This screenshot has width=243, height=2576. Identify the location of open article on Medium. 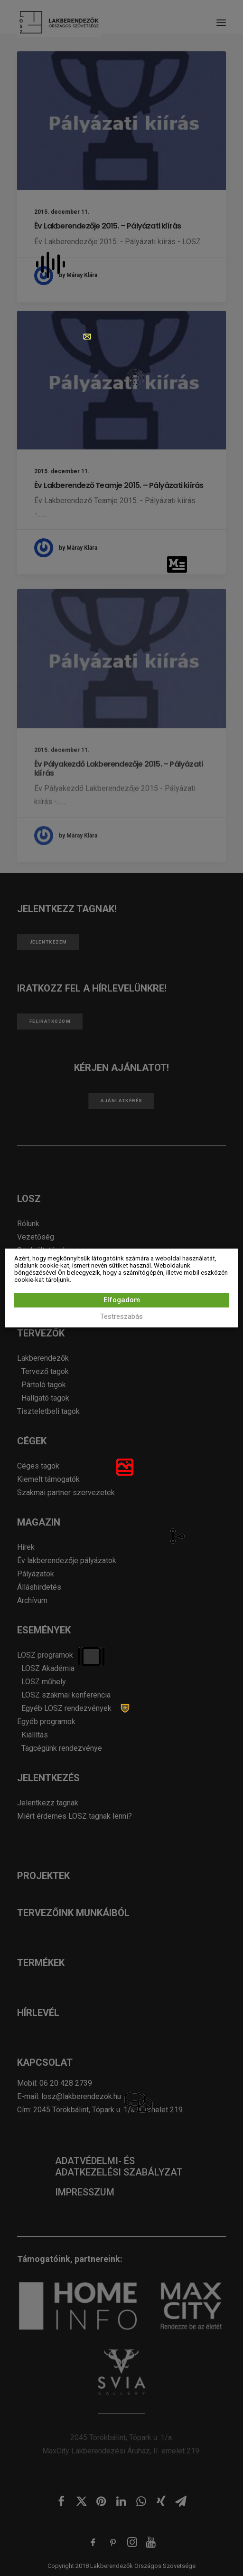
(177, 564).